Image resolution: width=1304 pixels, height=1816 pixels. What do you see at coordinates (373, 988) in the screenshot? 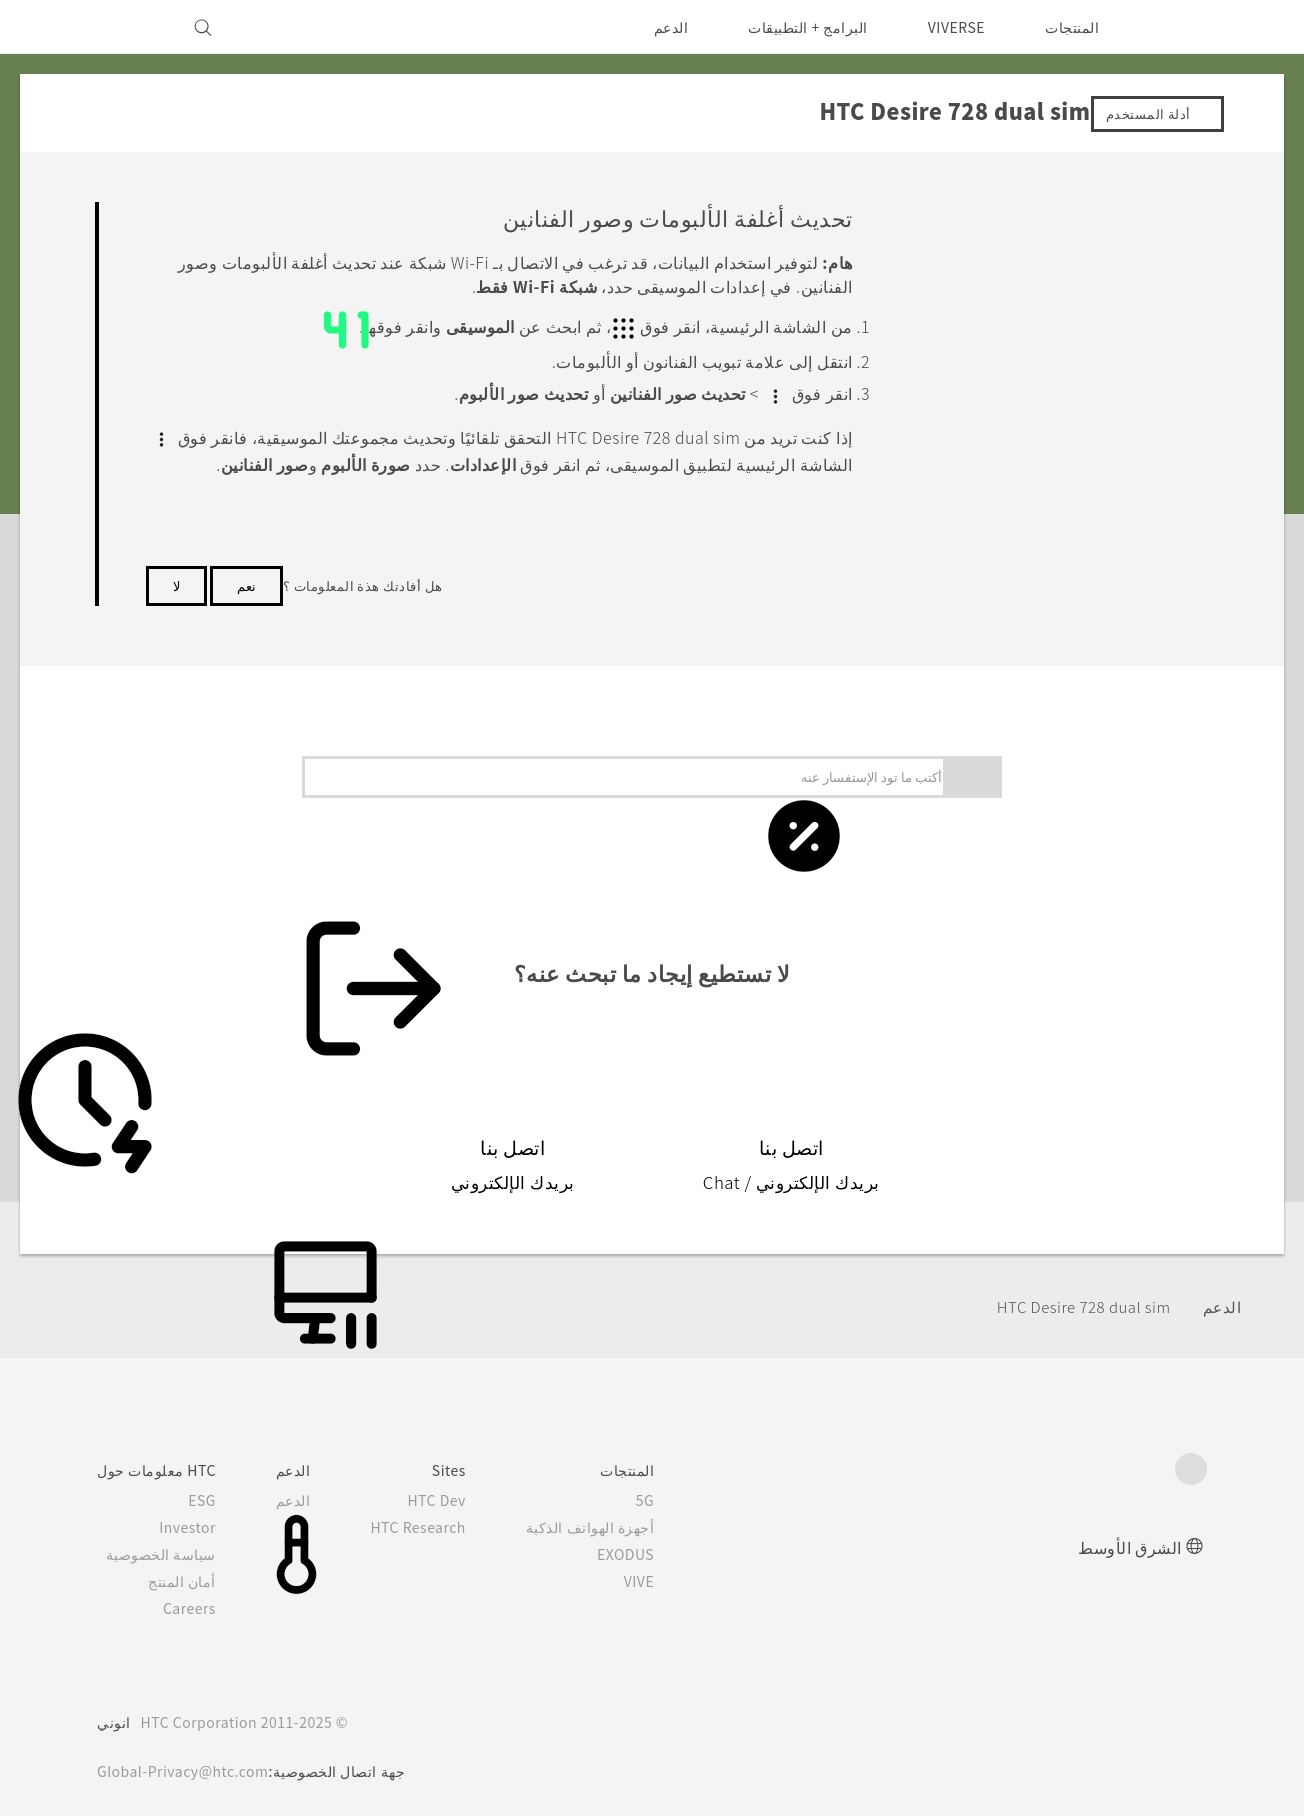
I see `log out of your account` at bounding box center [373, 988].